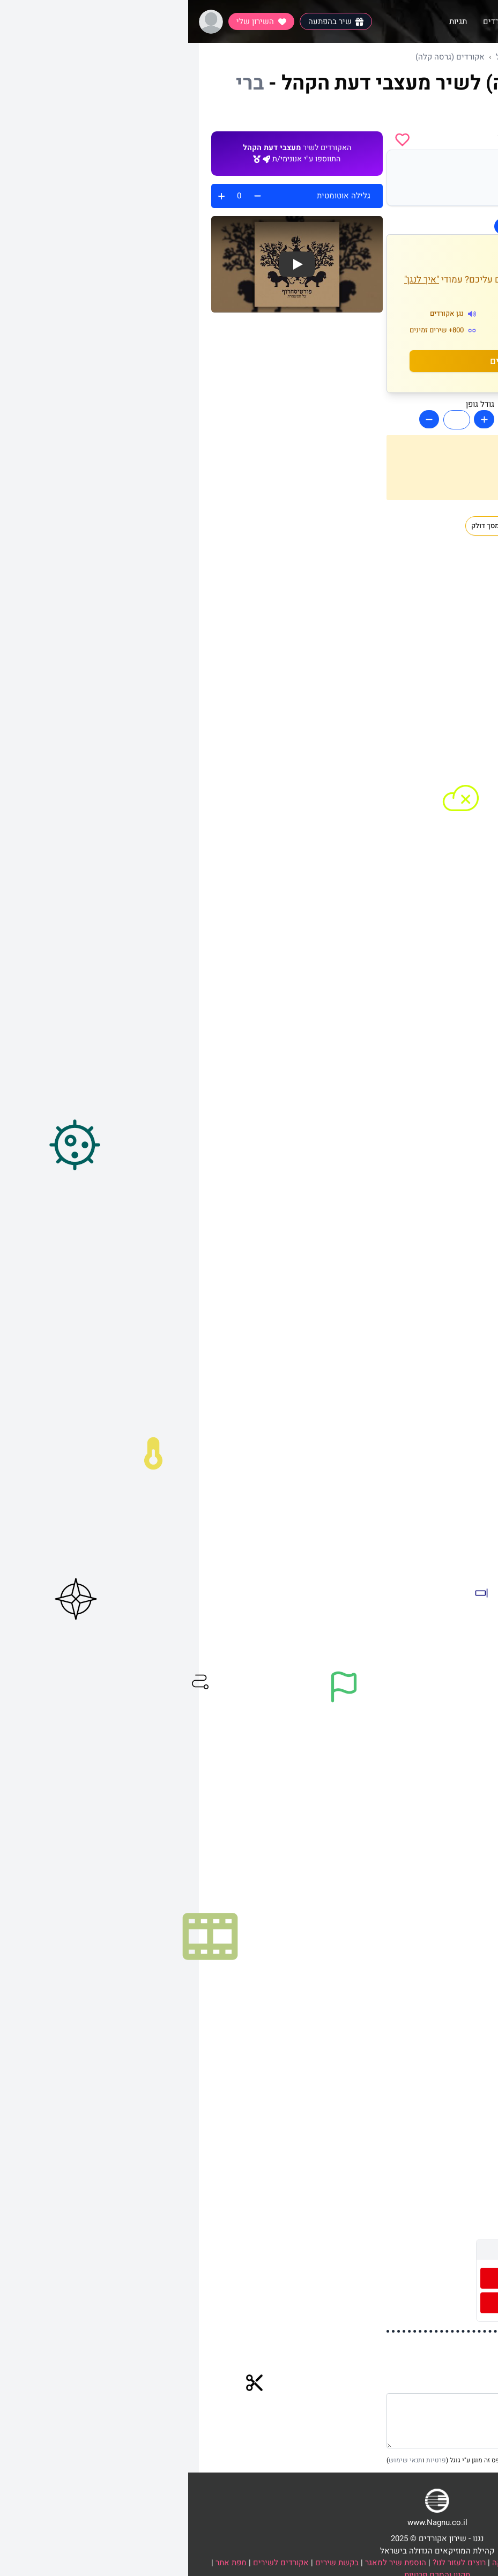 This screenshot has width=498, height=2576. Describe the element at coordinates (210, 1936) in the screenshot. I see `view video or film content` at that location.